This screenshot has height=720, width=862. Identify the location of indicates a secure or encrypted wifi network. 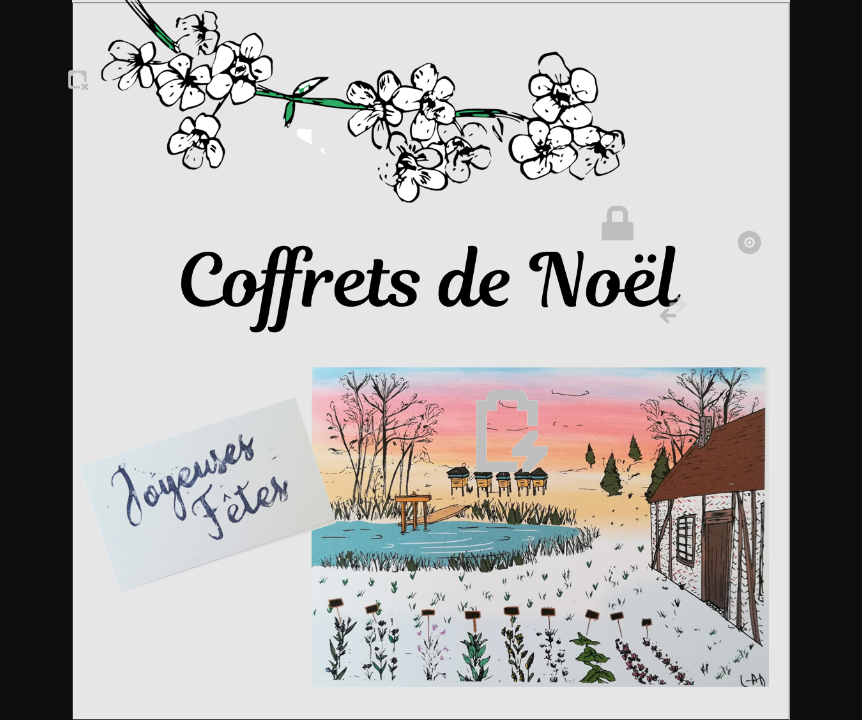
(617, 224).